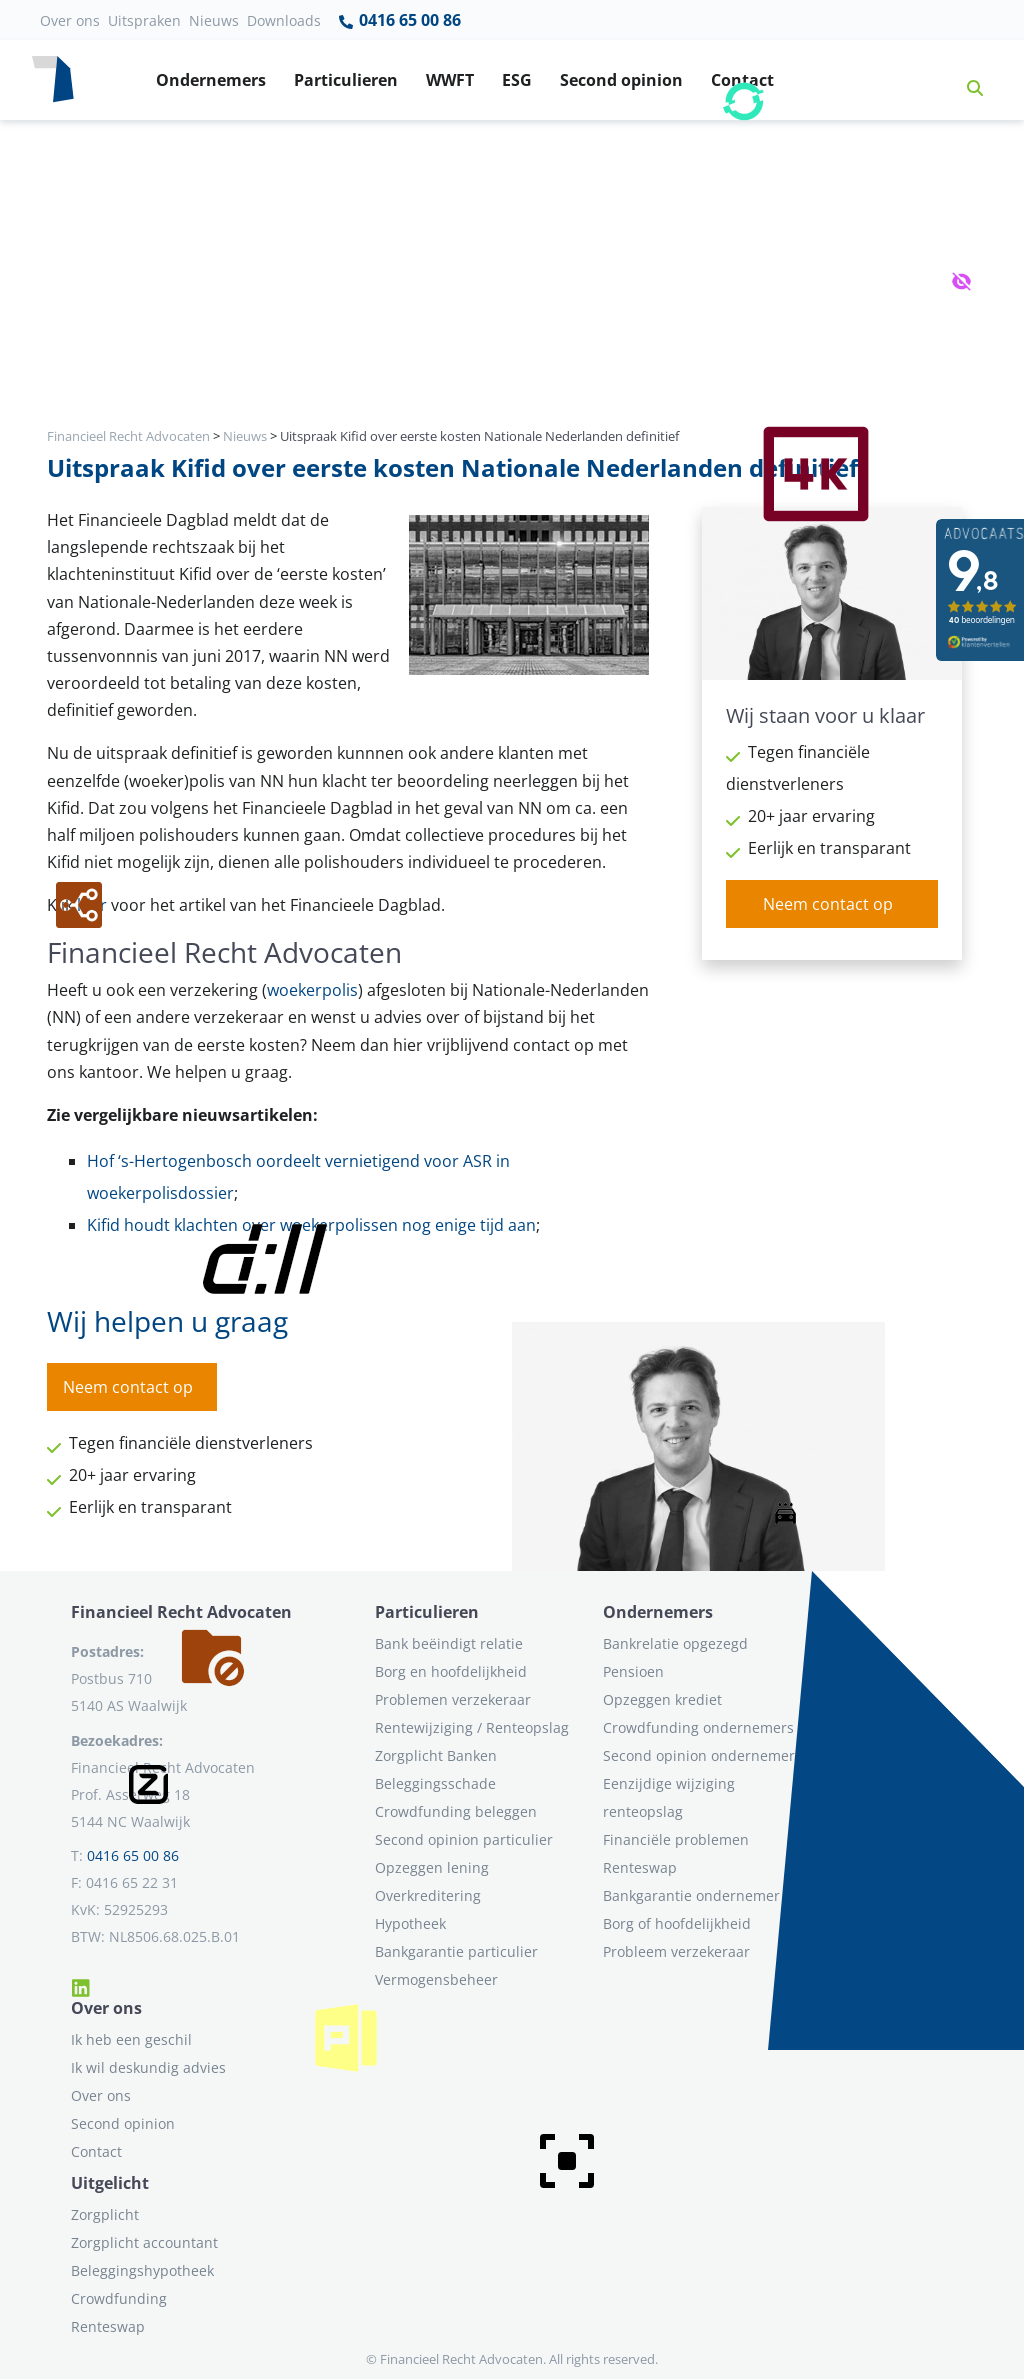  I want to click on view on stackshare, so click(79, 905).